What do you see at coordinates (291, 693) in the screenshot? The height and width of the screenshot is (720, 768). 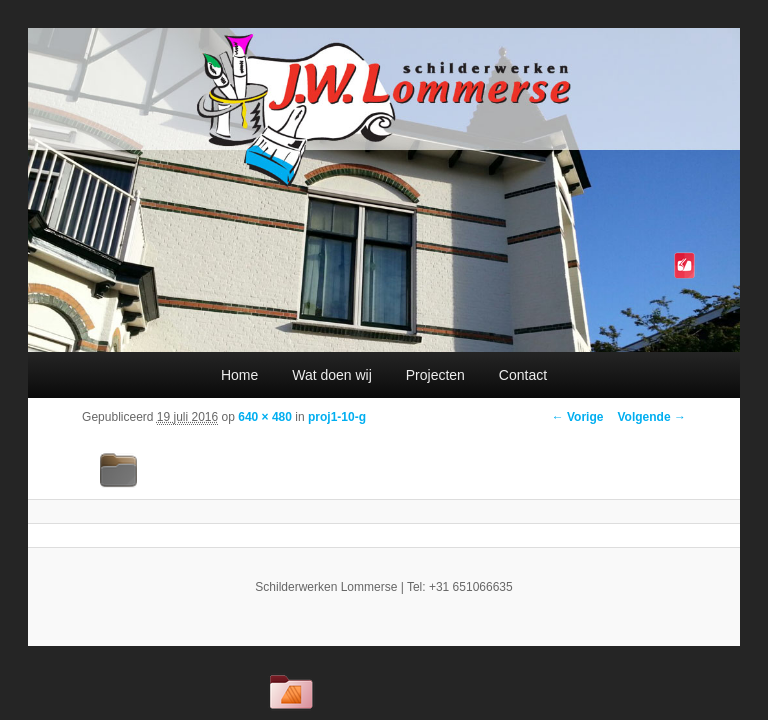 I see `open affinity publisher project folder` at bounding box center [291, 693].